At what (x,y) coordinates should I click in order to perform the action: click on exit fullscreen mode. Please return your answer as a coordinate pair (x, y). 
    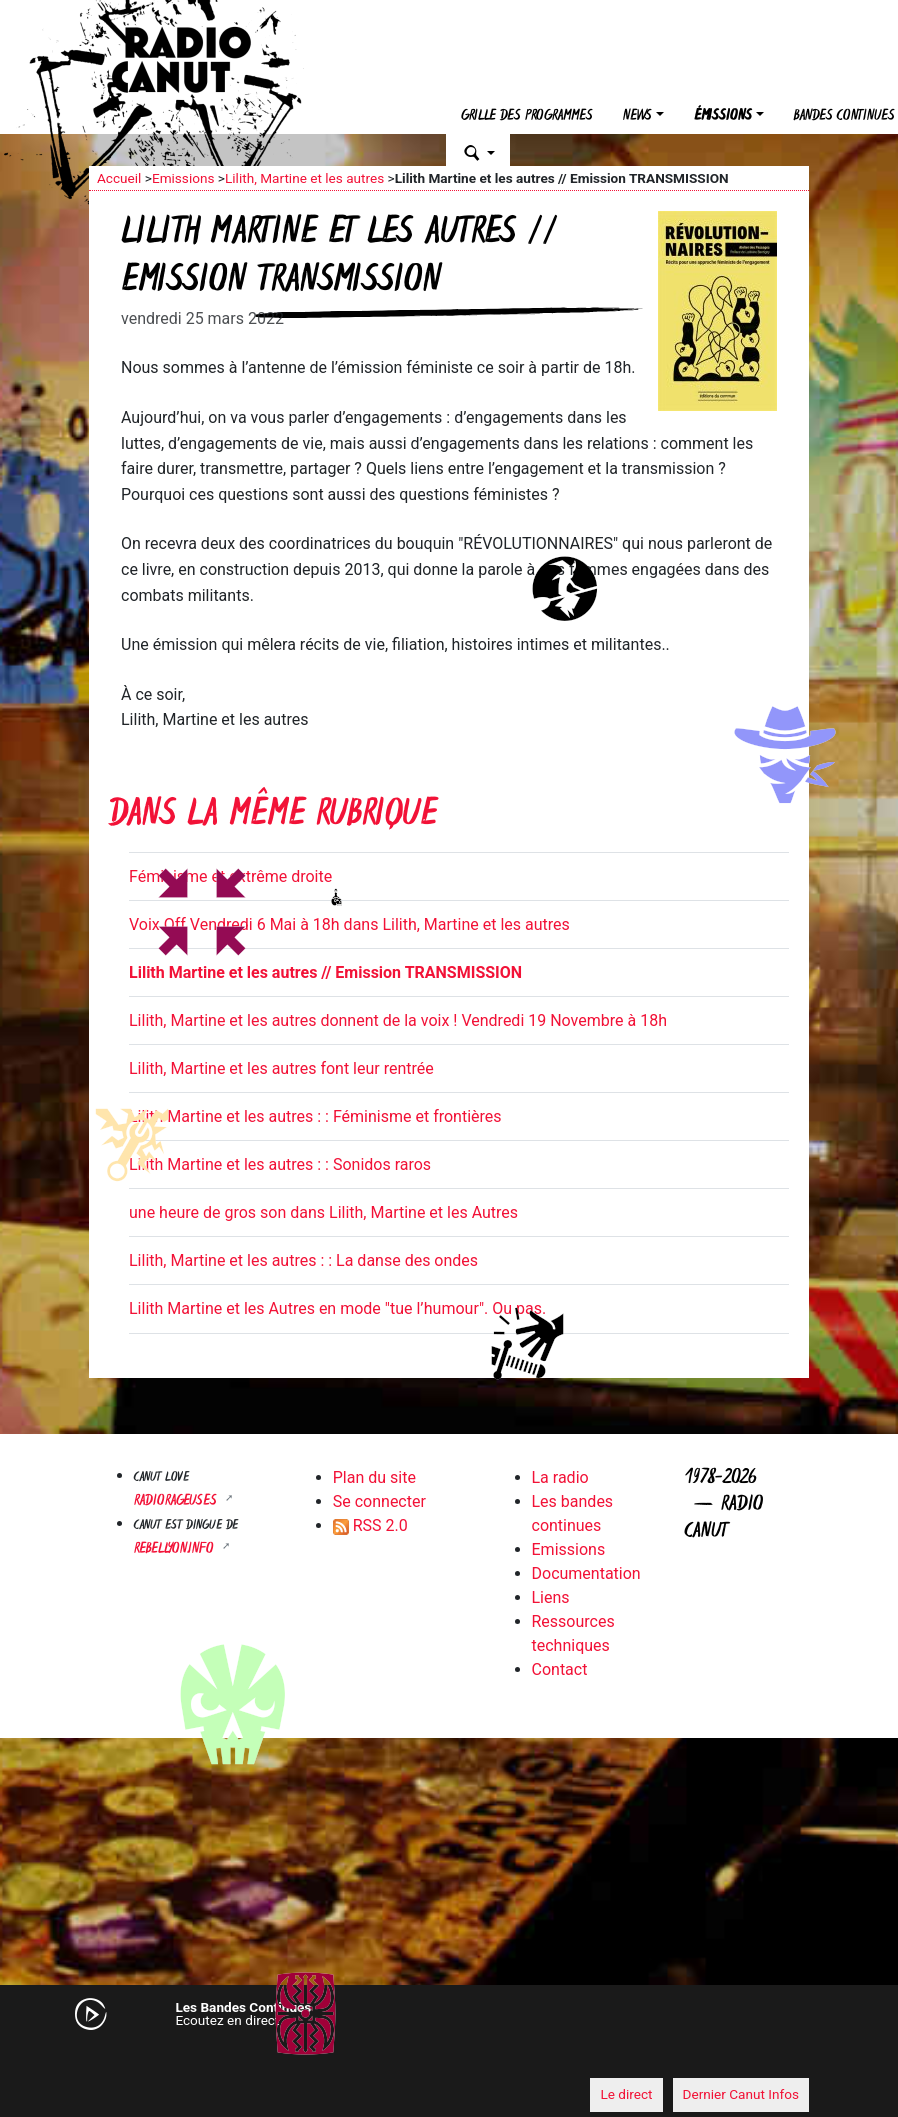
    Looking at the image, I should click on (202, 912).